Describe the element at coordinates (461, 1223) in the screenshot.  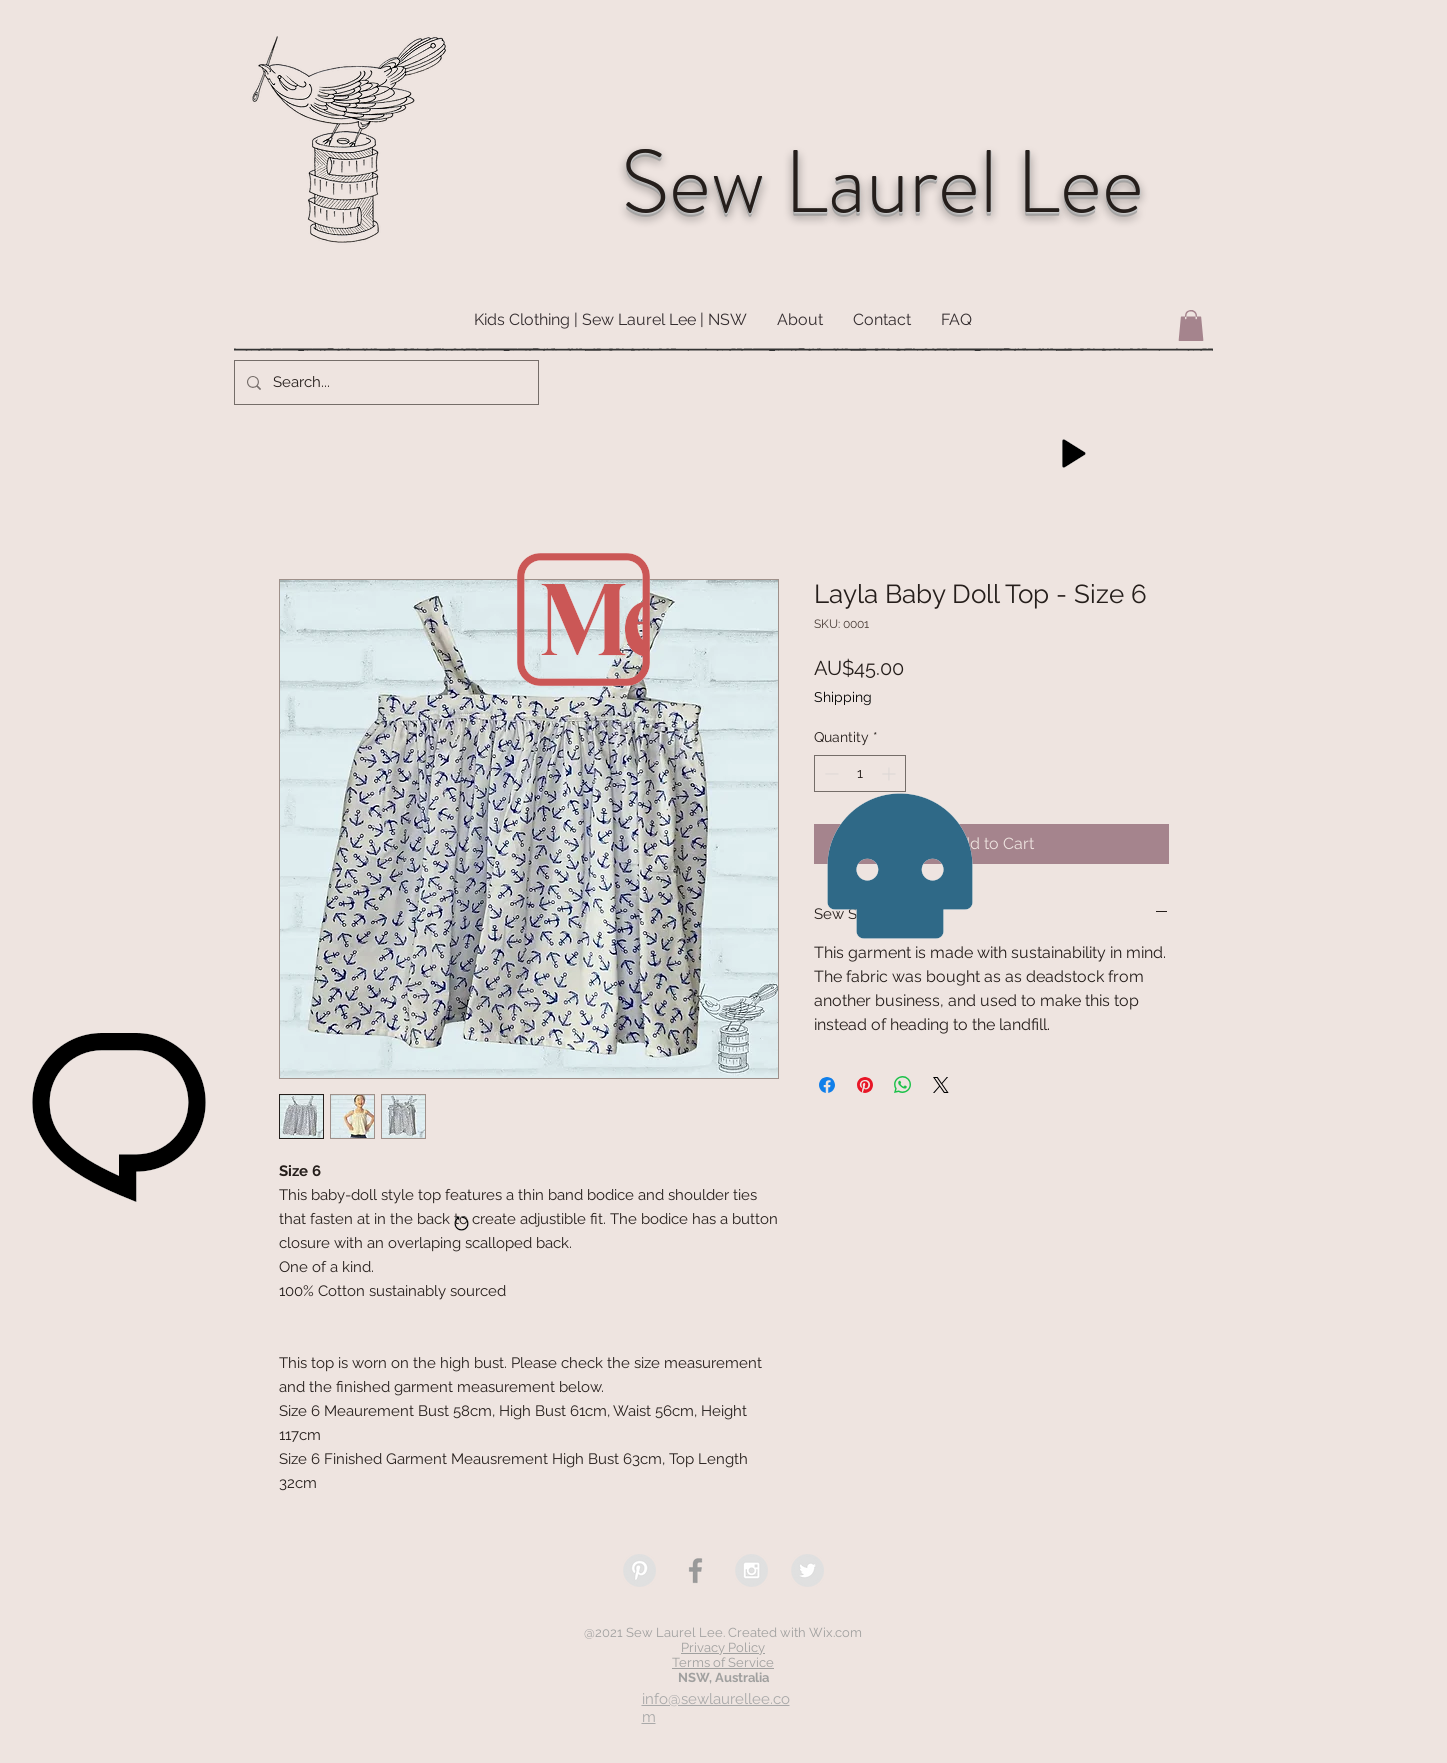
I see `reset or refresh to original state` at that location.